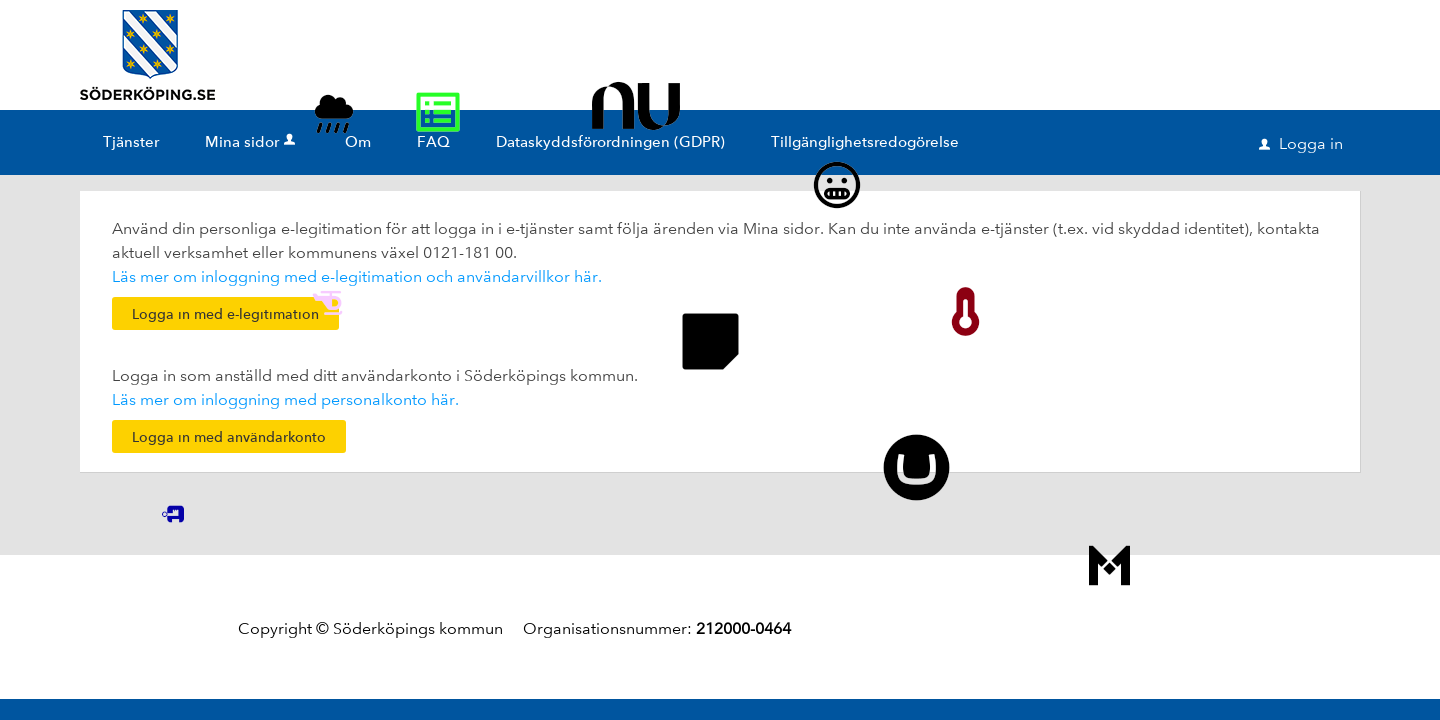 The height and width of the screenshot is (720, 1440). What do you see at coordinates (710, 341) in the screenshot?
I see `create a new sticky note` at bounding box center [710, 341].